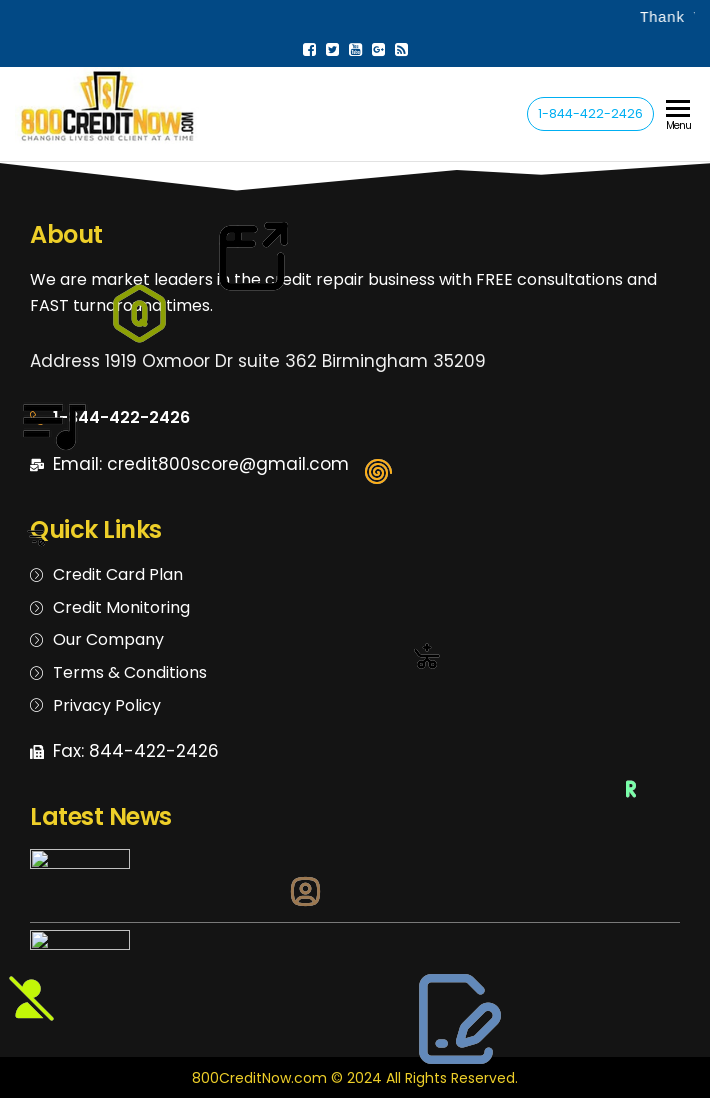 Image resolution: width=710 pixels, height=1098 pixels. I want to click on clear or cancel active filters, so click(35, 536).